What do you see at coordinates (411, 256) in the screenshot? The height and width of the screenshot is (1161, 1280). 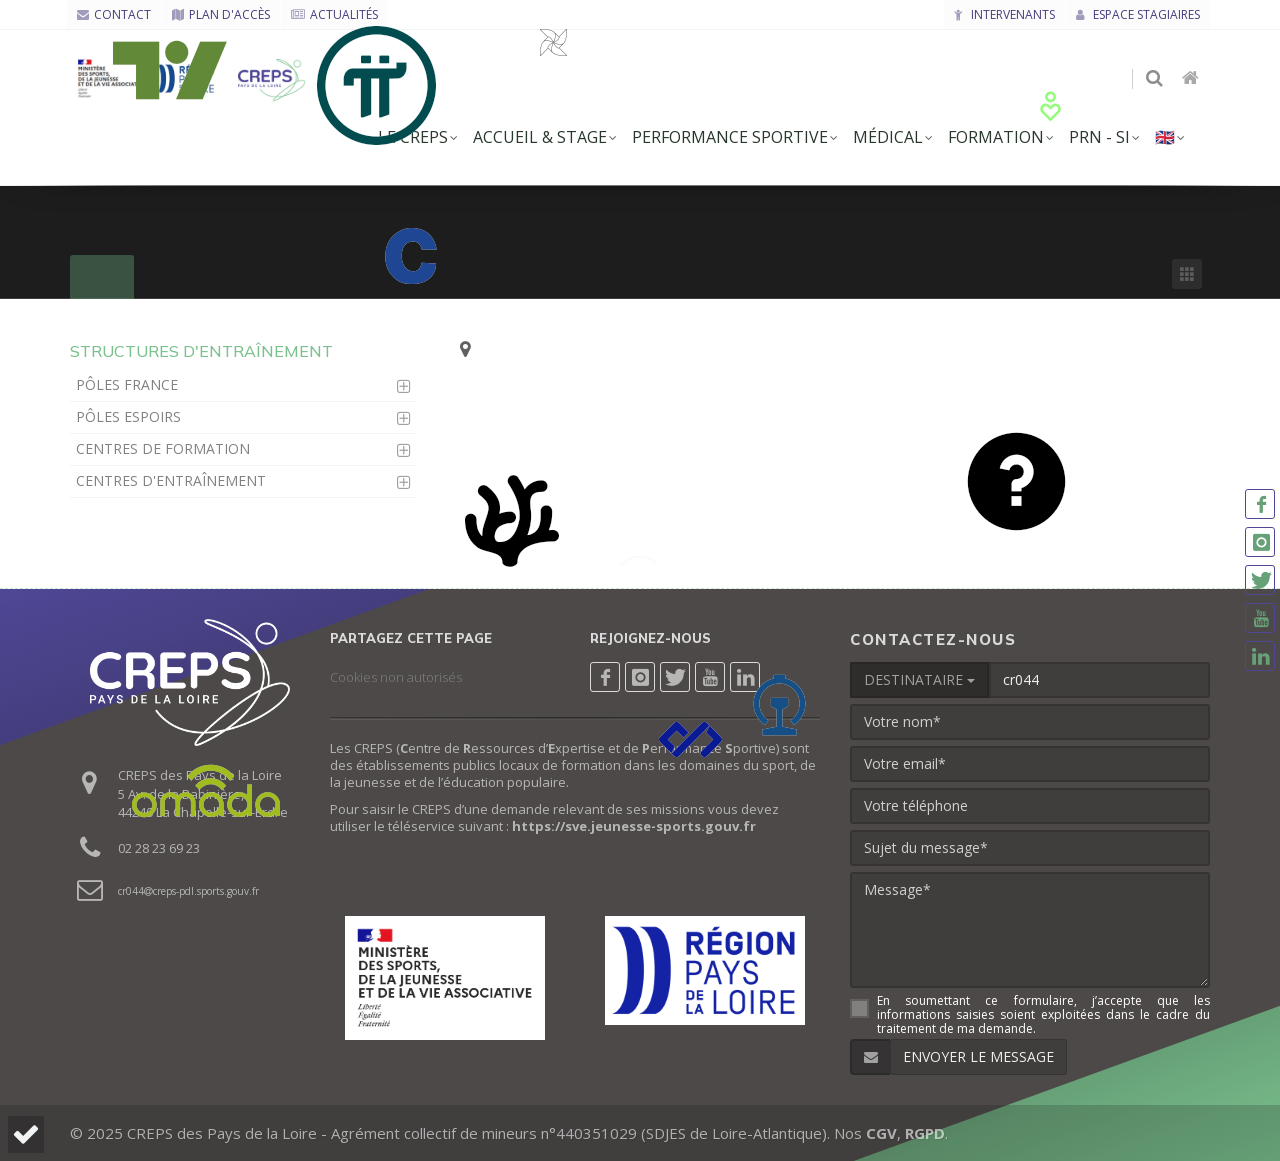 I see `C programming language logo` at bounding box center [411, 256].